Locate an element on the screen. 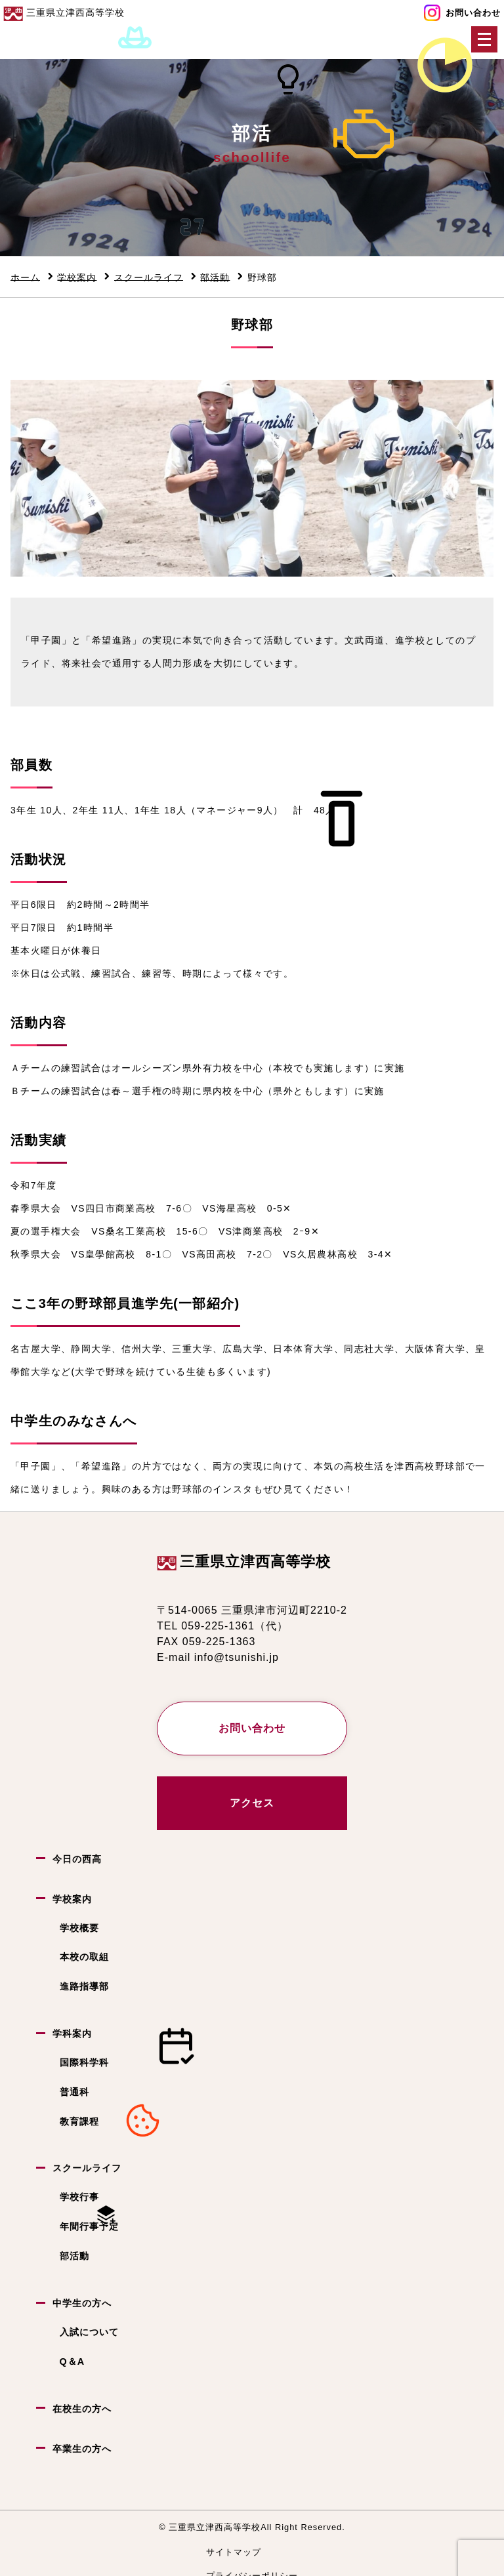 Image resolution: width=504 pixels, height=2576 pixels. indicates item number 27 in a list or sequence is located at coordinates (192, 227).